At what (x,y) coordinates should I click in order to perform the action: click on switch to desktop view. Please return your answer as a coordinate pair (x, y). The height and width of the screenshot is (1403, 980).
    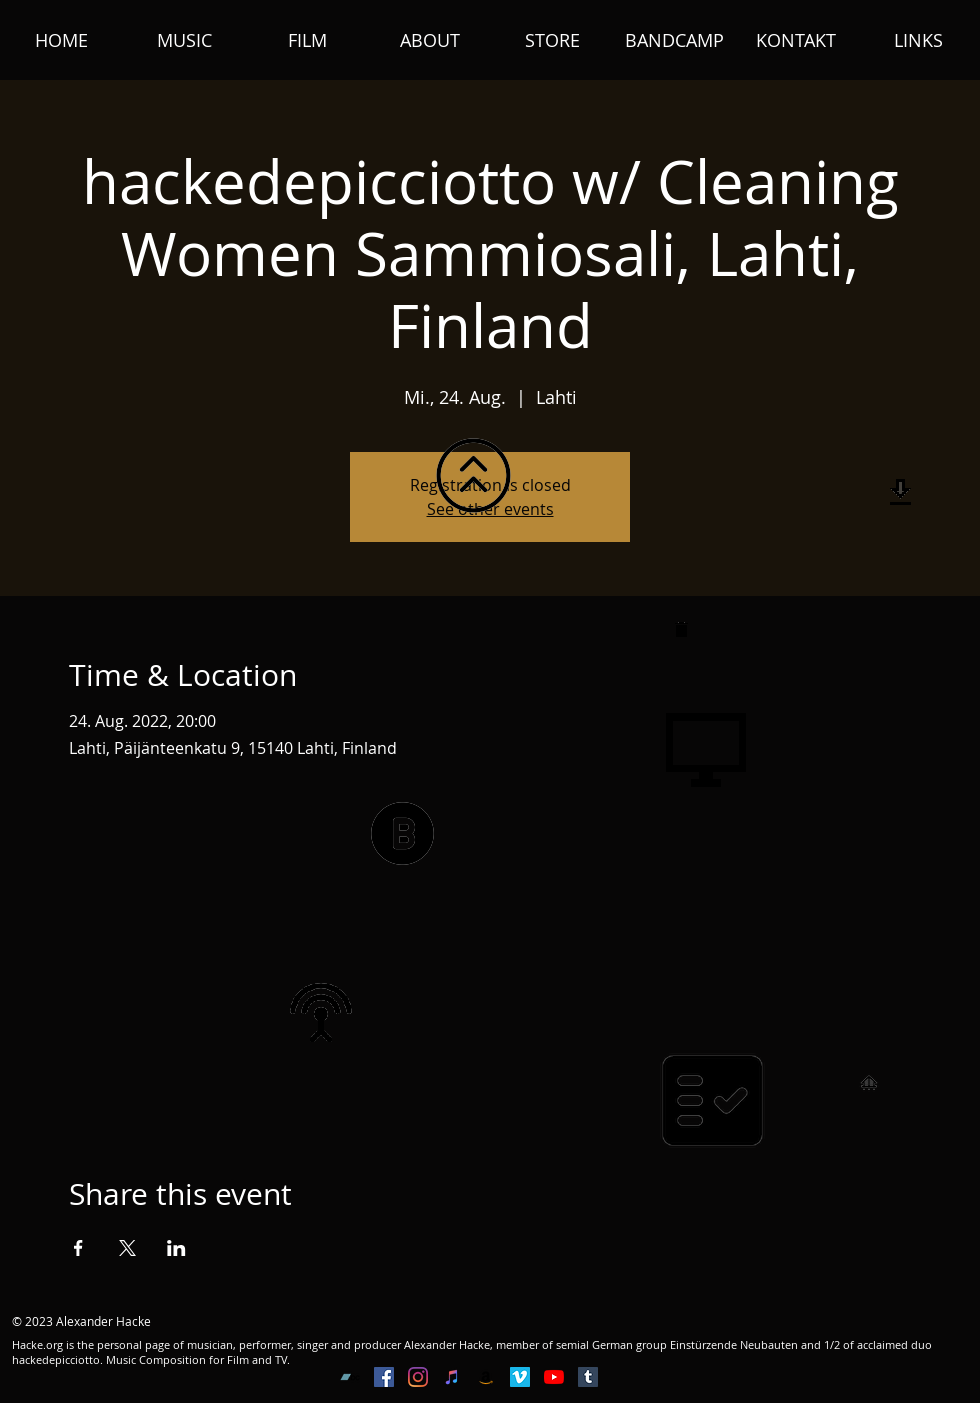
    Looking at the image, I should click on (706, 750).